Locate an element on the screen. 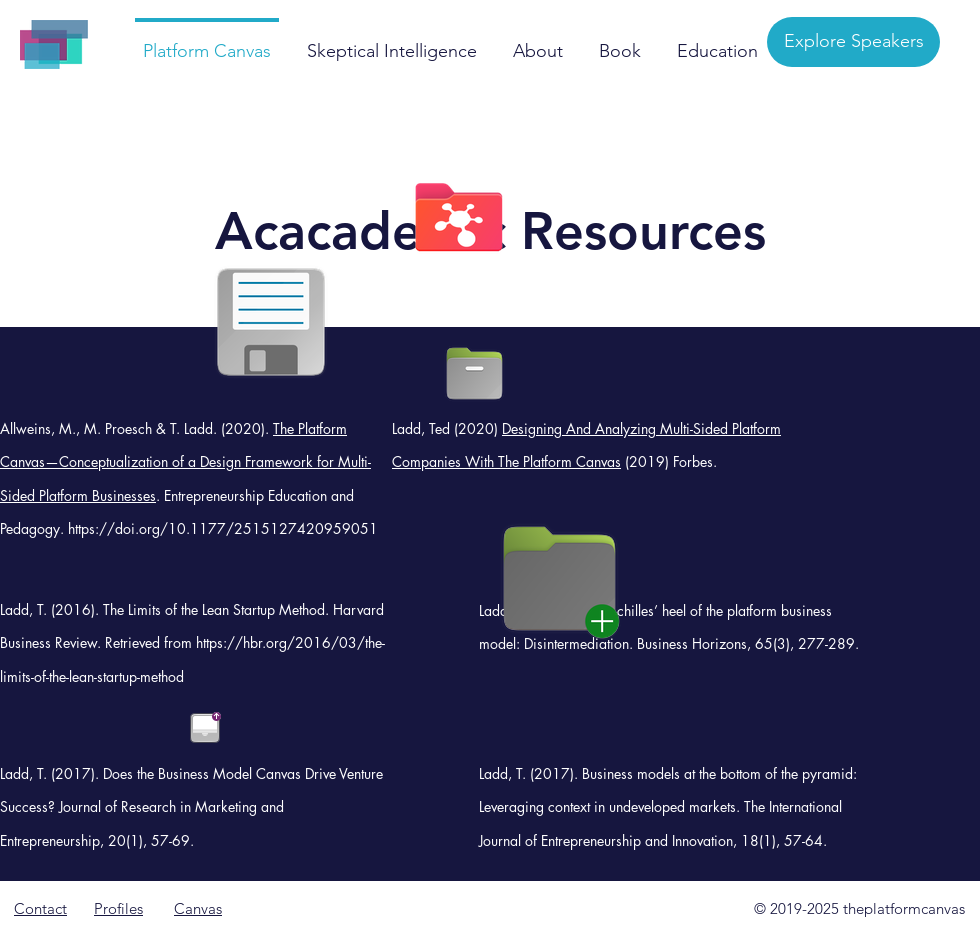 This screenshot has height=932, width=980. create a new folder is located at coordinates (559, 578).